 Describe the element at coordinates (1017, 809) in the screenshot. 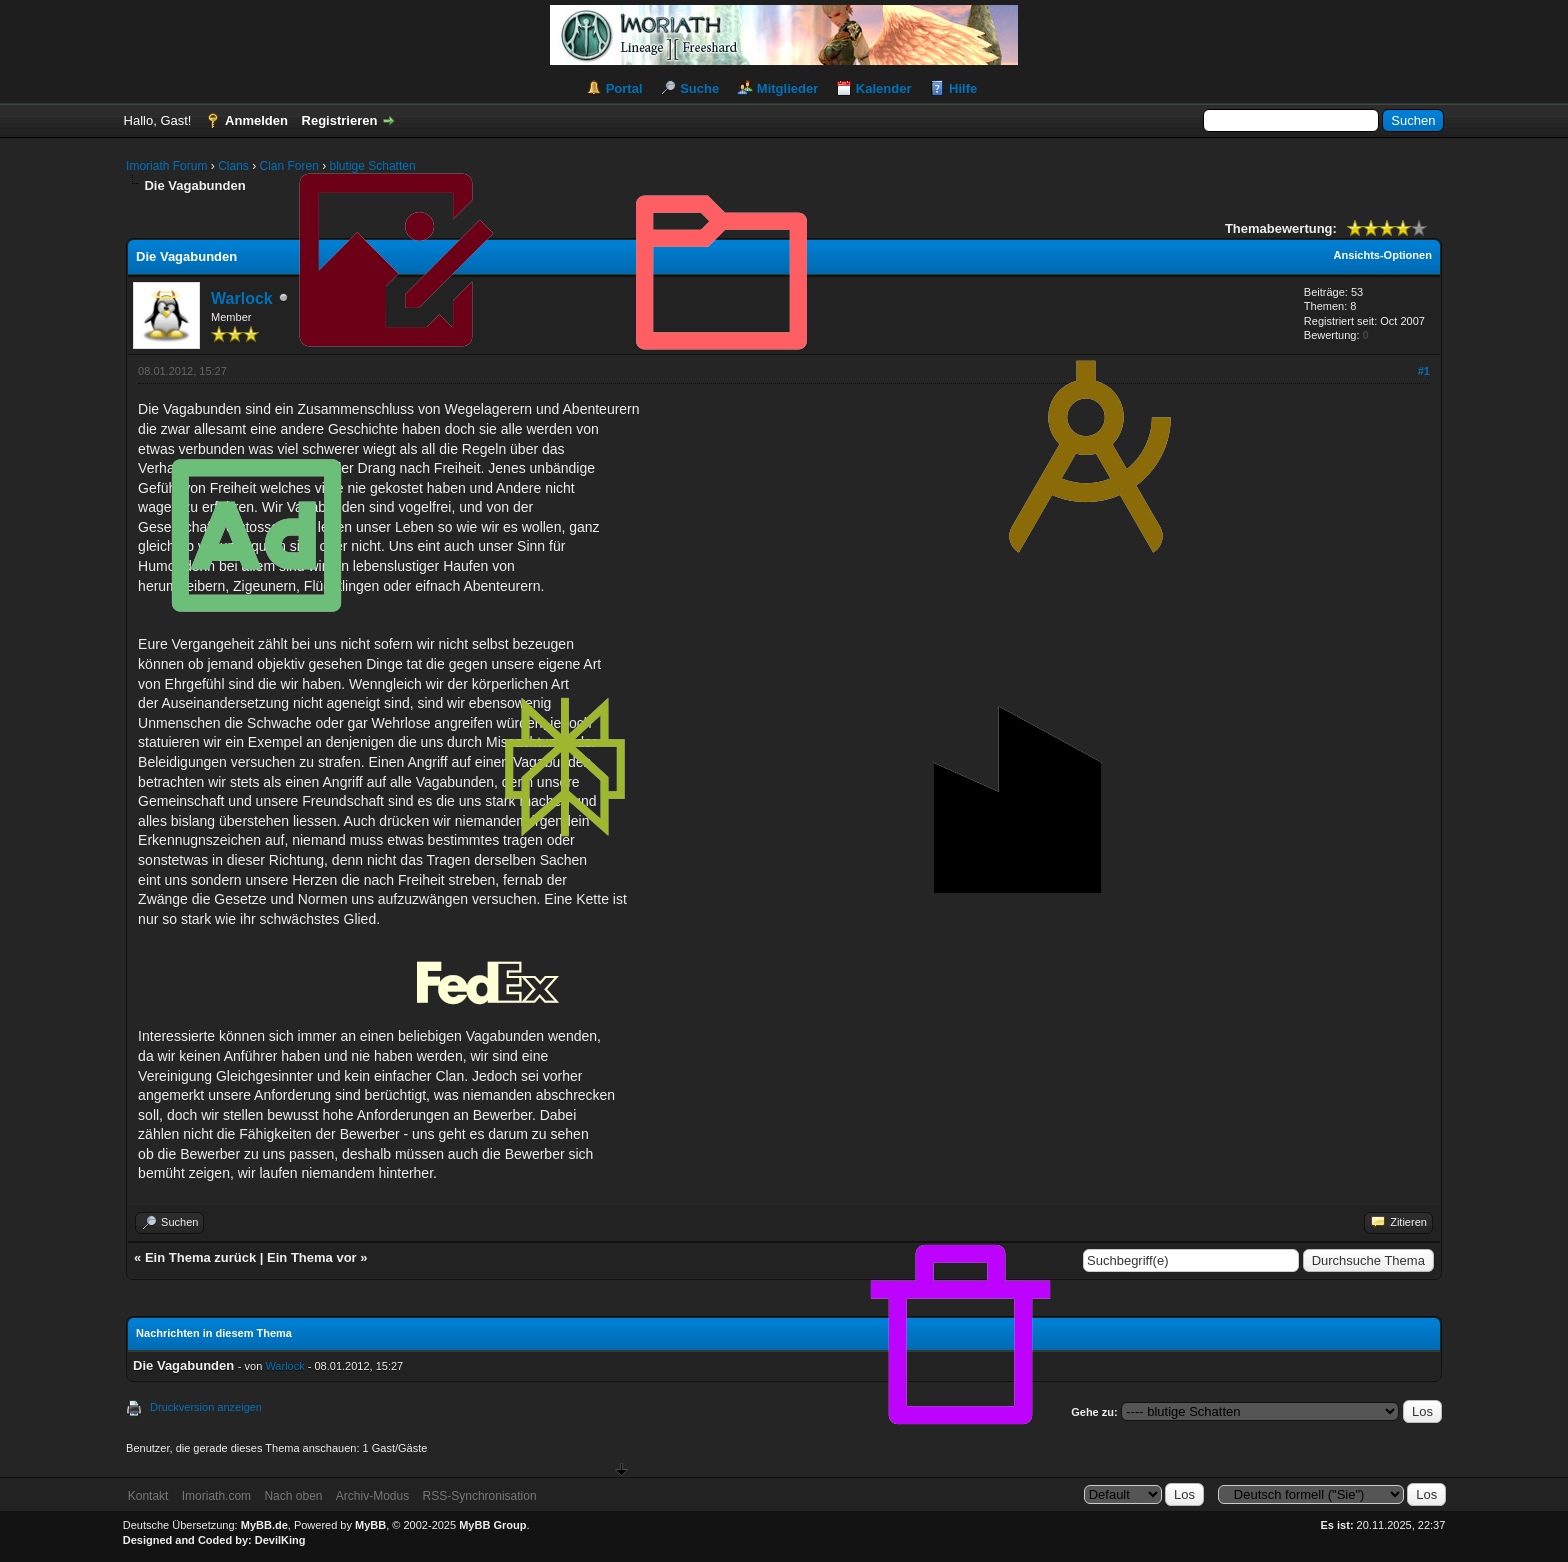

I see `view building or property details` at that location.